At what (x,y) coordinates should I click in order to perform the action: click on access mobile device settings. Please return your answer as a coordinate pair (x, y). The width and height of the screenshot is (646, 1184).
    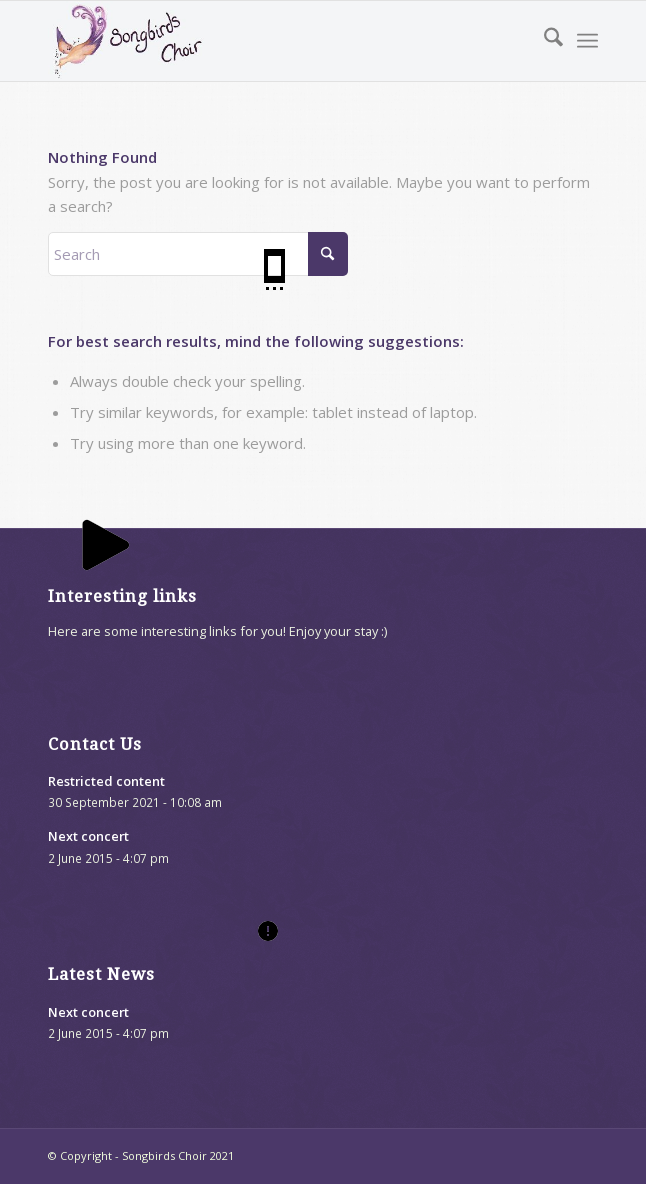
    Looking at the image, I should click on (274, 269).